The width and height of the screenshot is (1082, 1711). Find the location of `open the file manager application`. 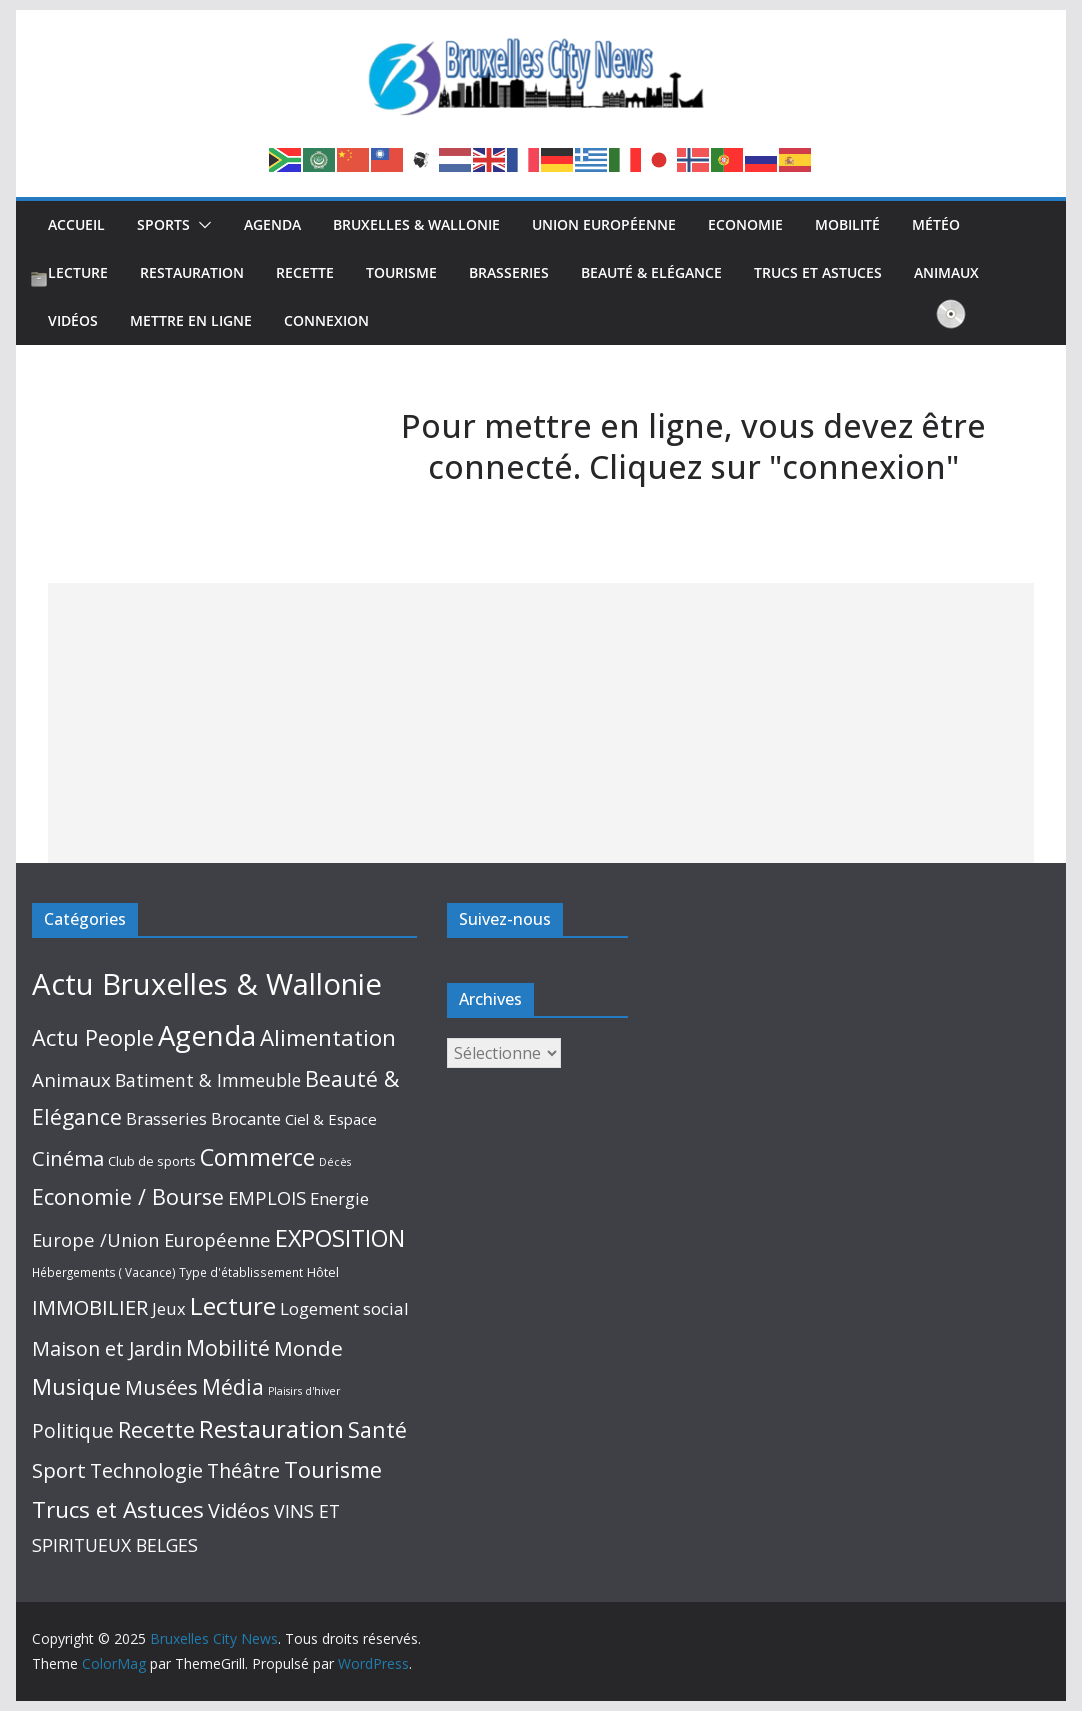

open the file manager application is located at coordinates (39, 279).